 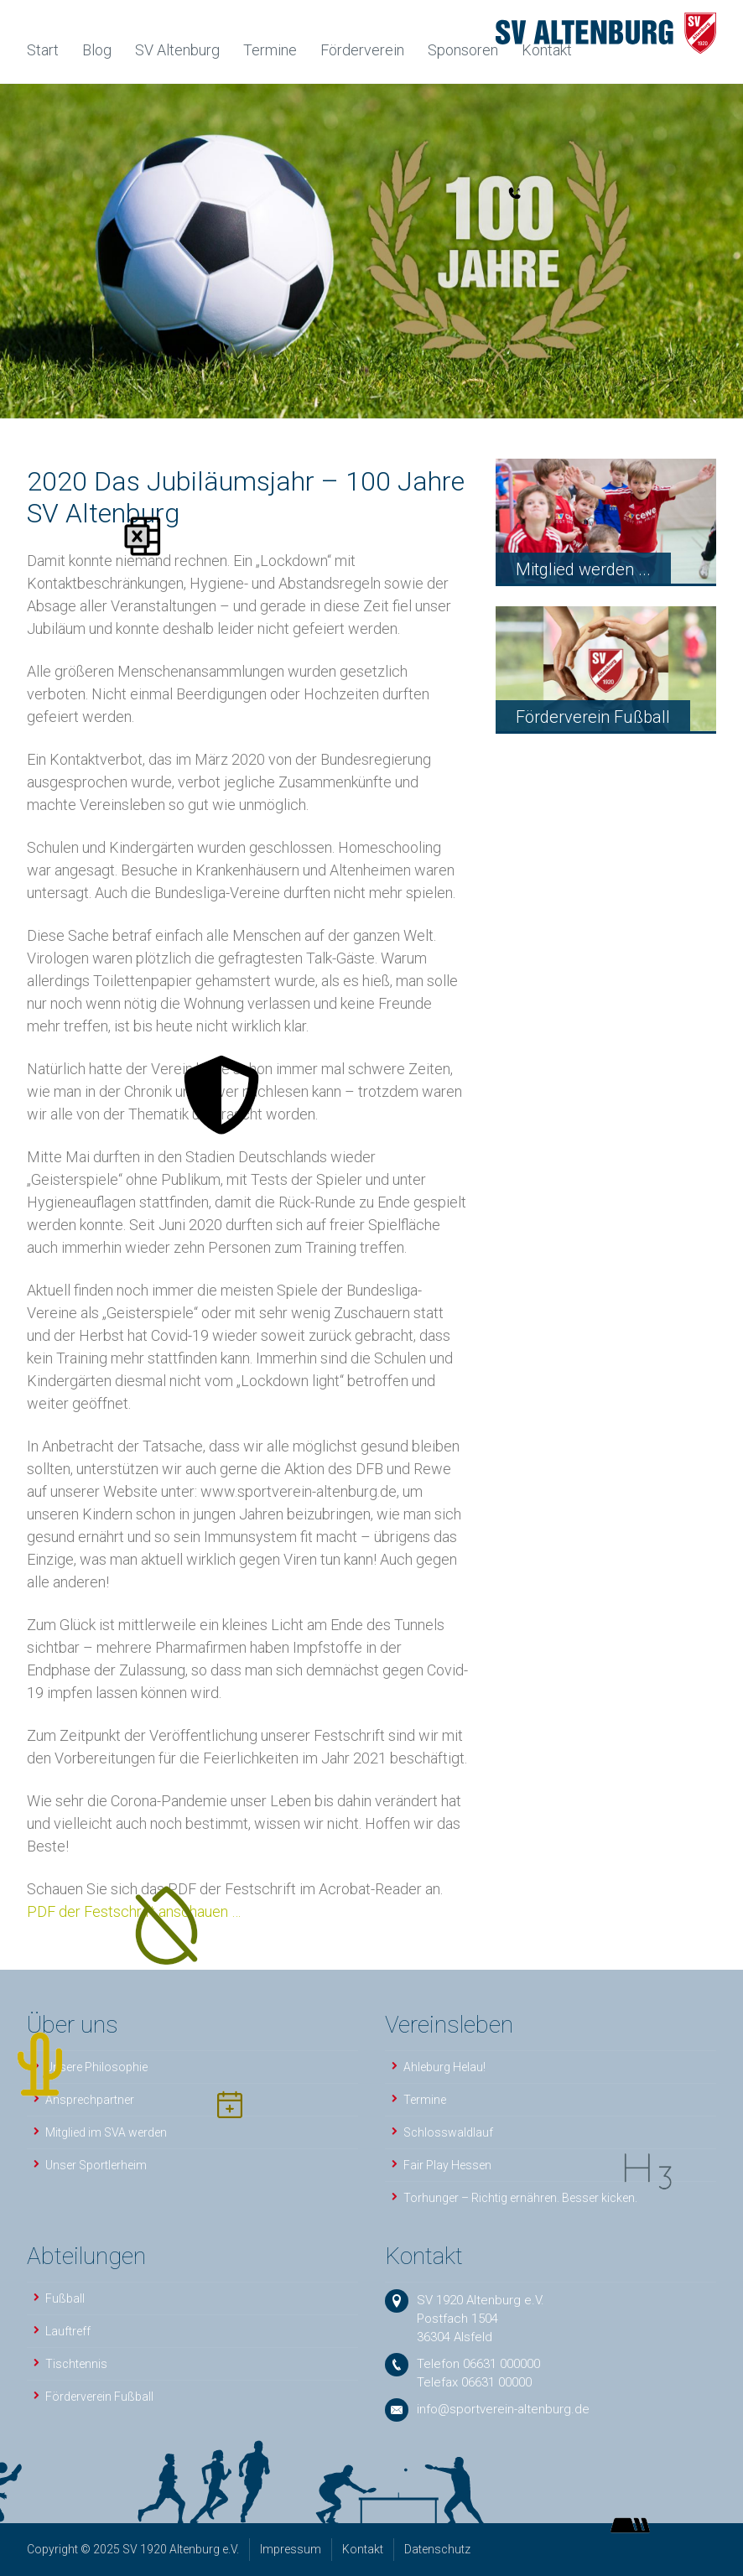 I want to click on open microsoft excel, so click(x=143, y=536).